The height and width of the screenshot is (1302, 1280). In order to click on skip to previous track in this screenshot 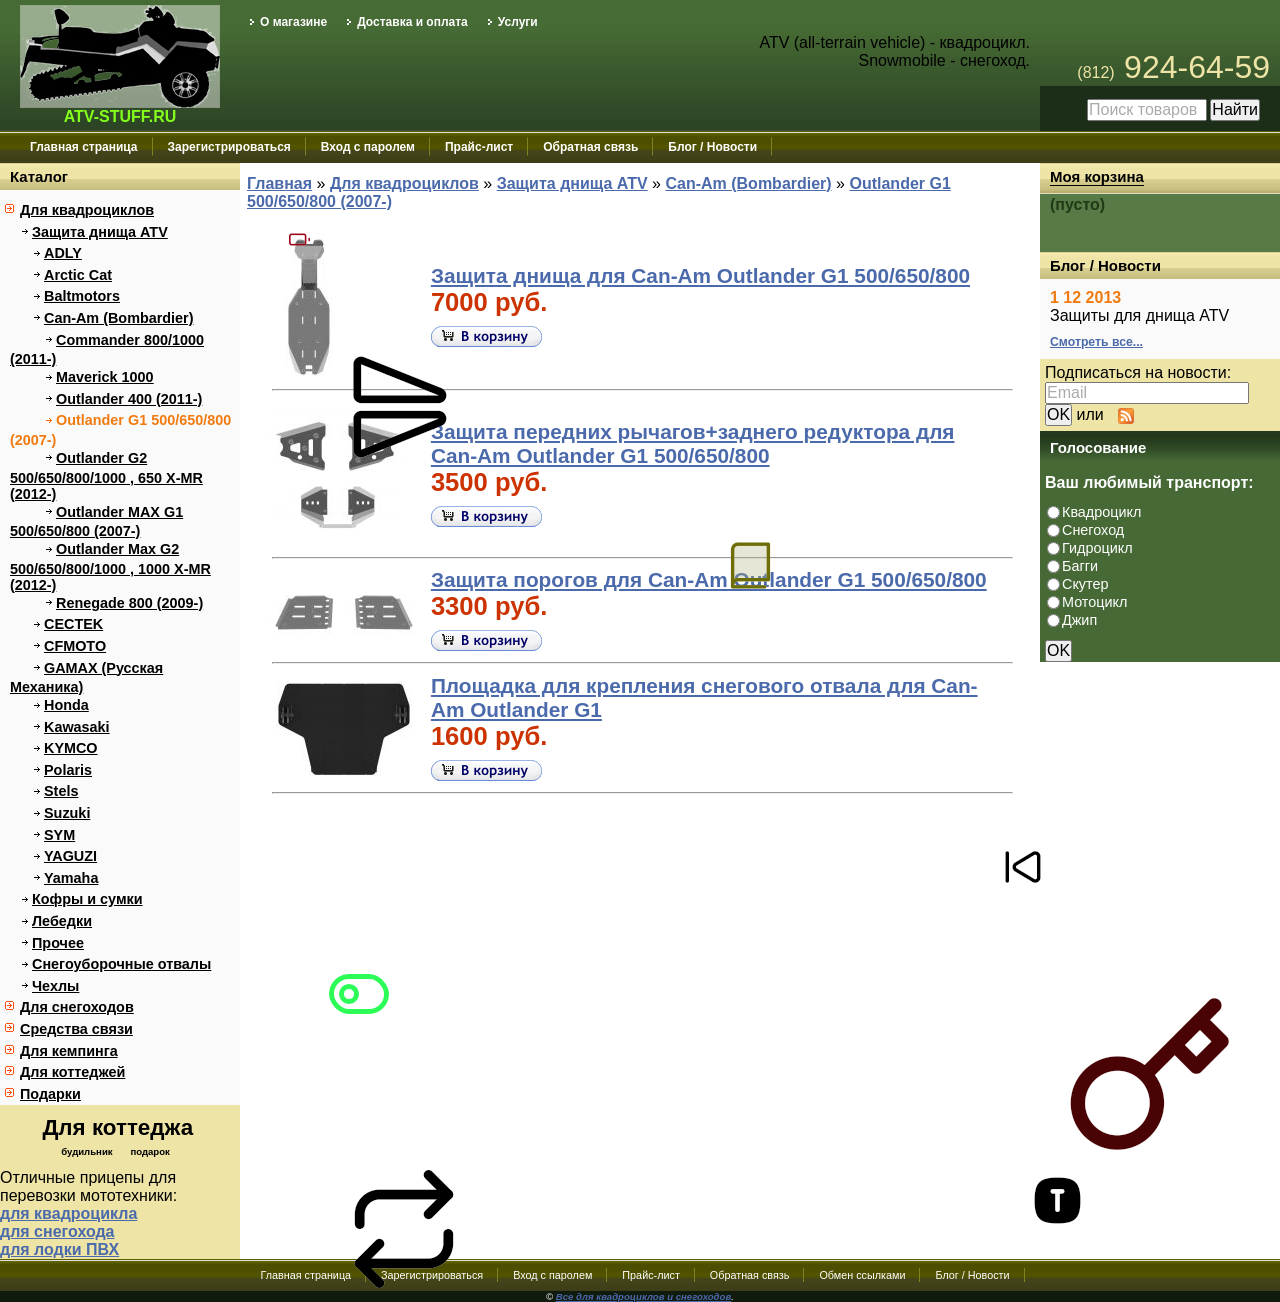, I will do `click(1023, 867)`.